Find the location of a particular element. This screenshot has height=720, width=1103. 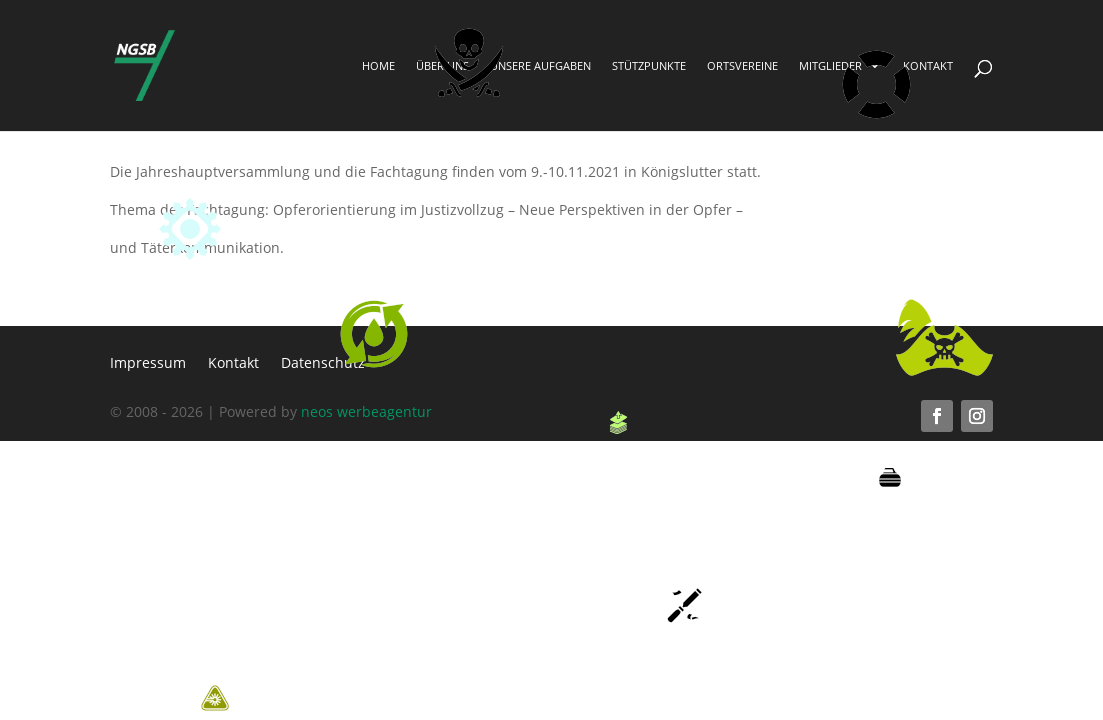

laser hazard warning indicator is located at coordinates (215, 699).